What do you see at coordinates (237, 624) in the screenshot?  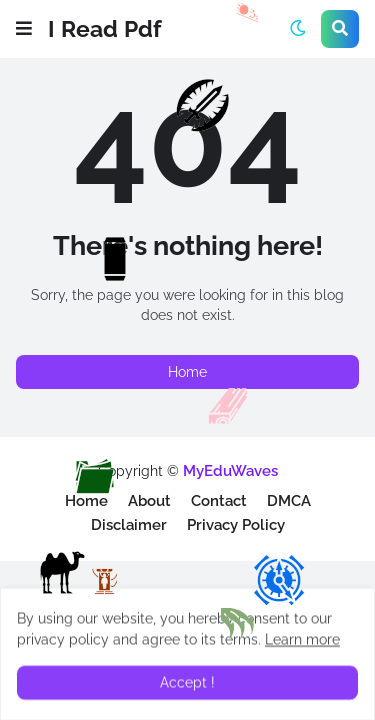 I see `select barbed nails ability or attack` at bounding box center [237, 624].